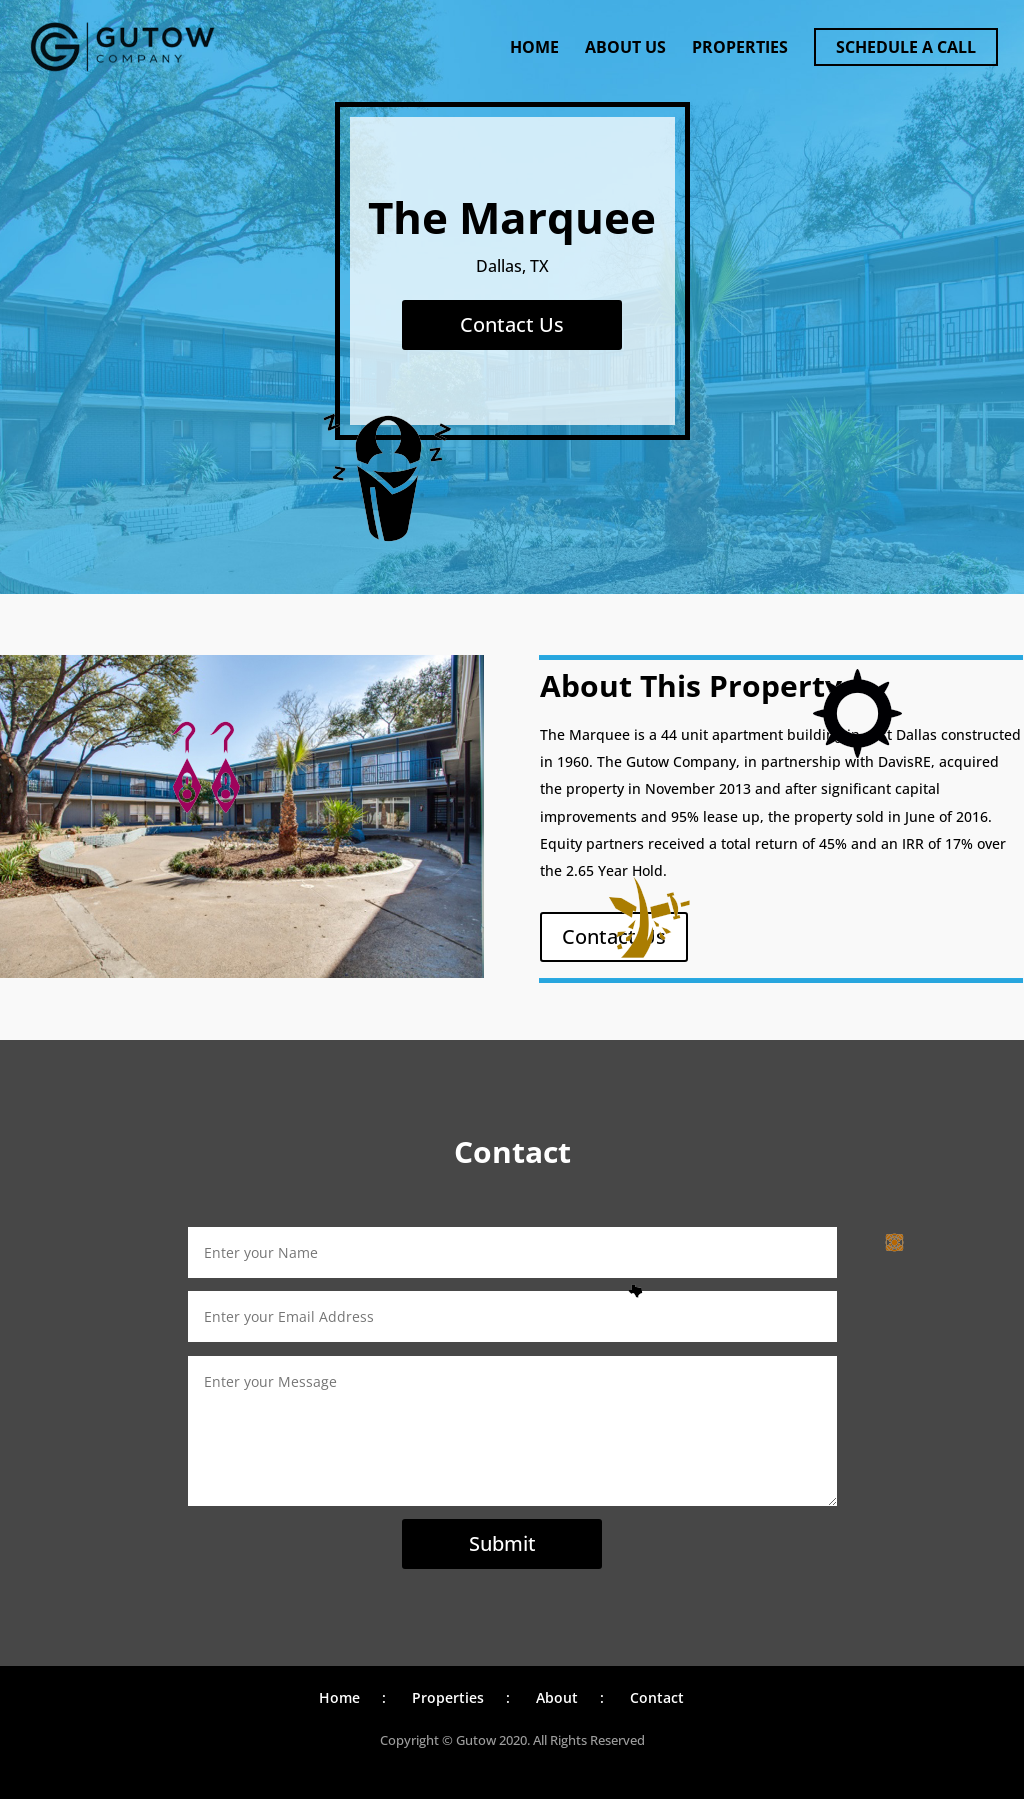 The width and height of the screenshot is (1024, 1799). I want to click on browse or shop for earrings, so click(205, 765).